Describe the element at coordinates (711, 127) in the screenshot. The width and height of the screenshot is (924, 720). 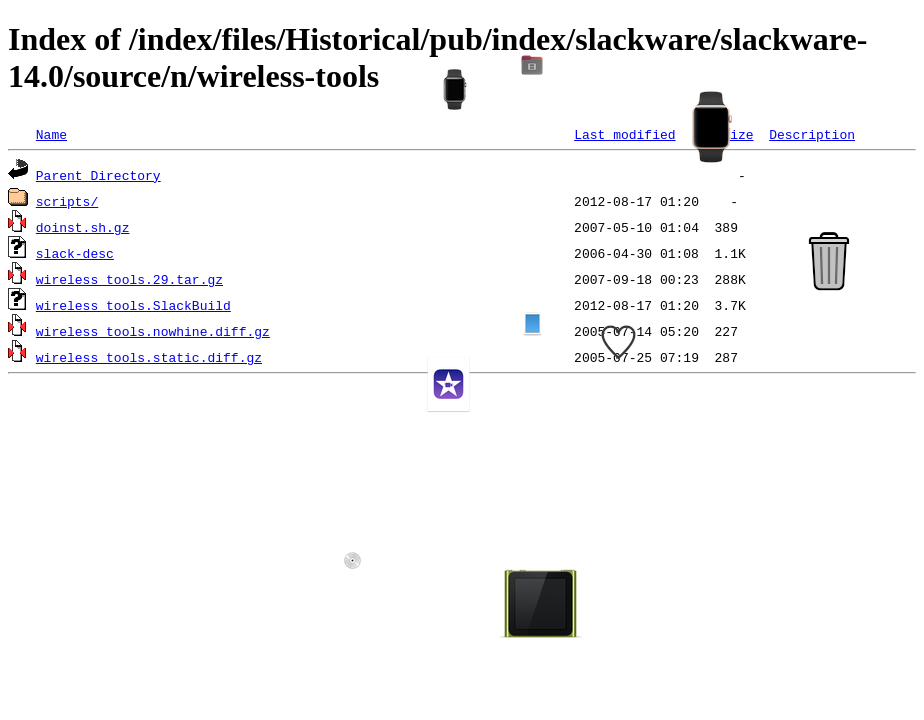
I see `apple watch series 3 device identifier` at that location.